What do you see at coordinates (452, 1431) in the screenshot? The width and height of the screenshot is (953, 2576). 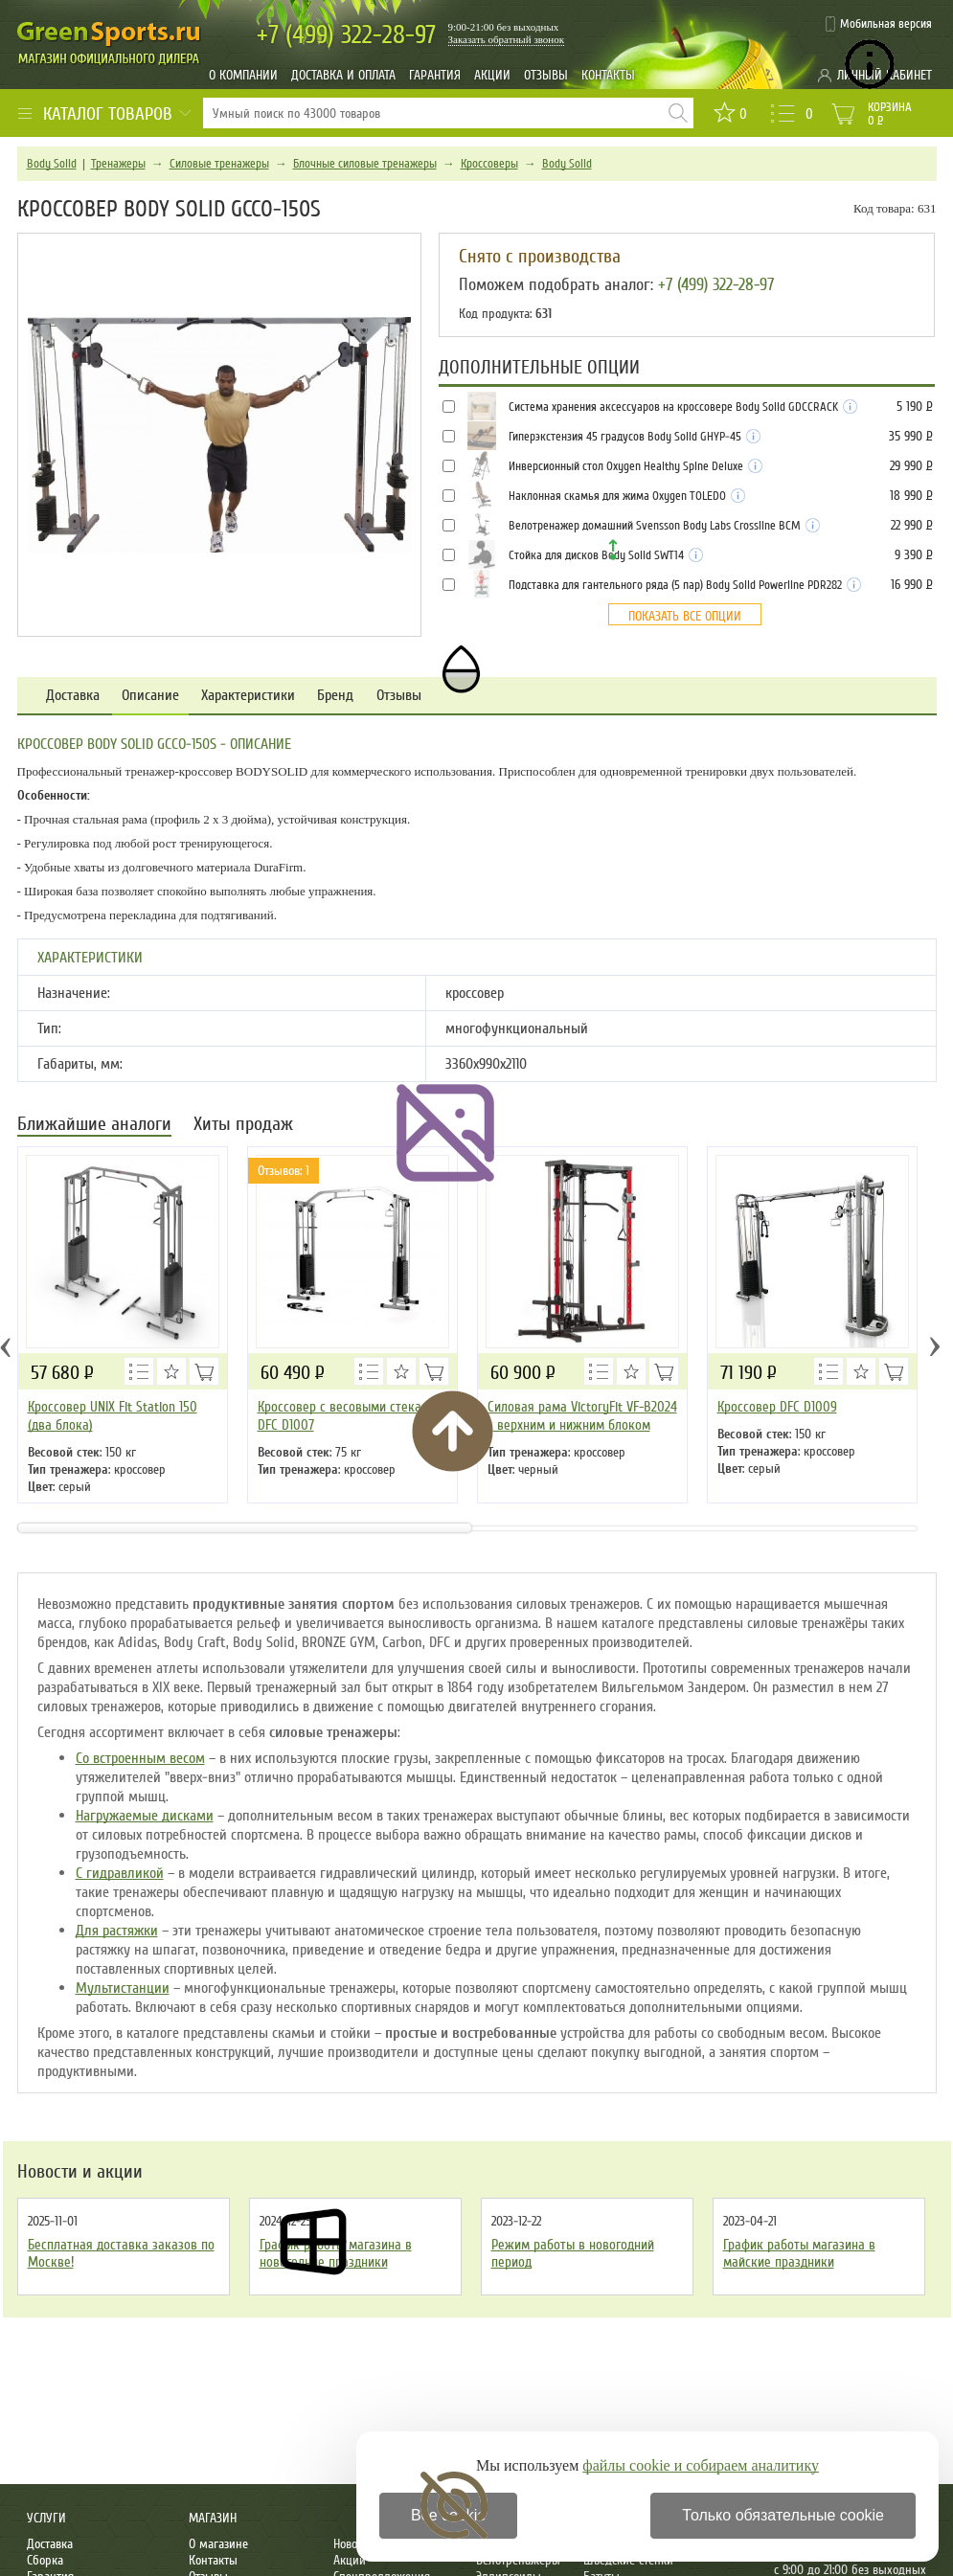 I see `upload a file or content` at bounding box center [452, 1431].